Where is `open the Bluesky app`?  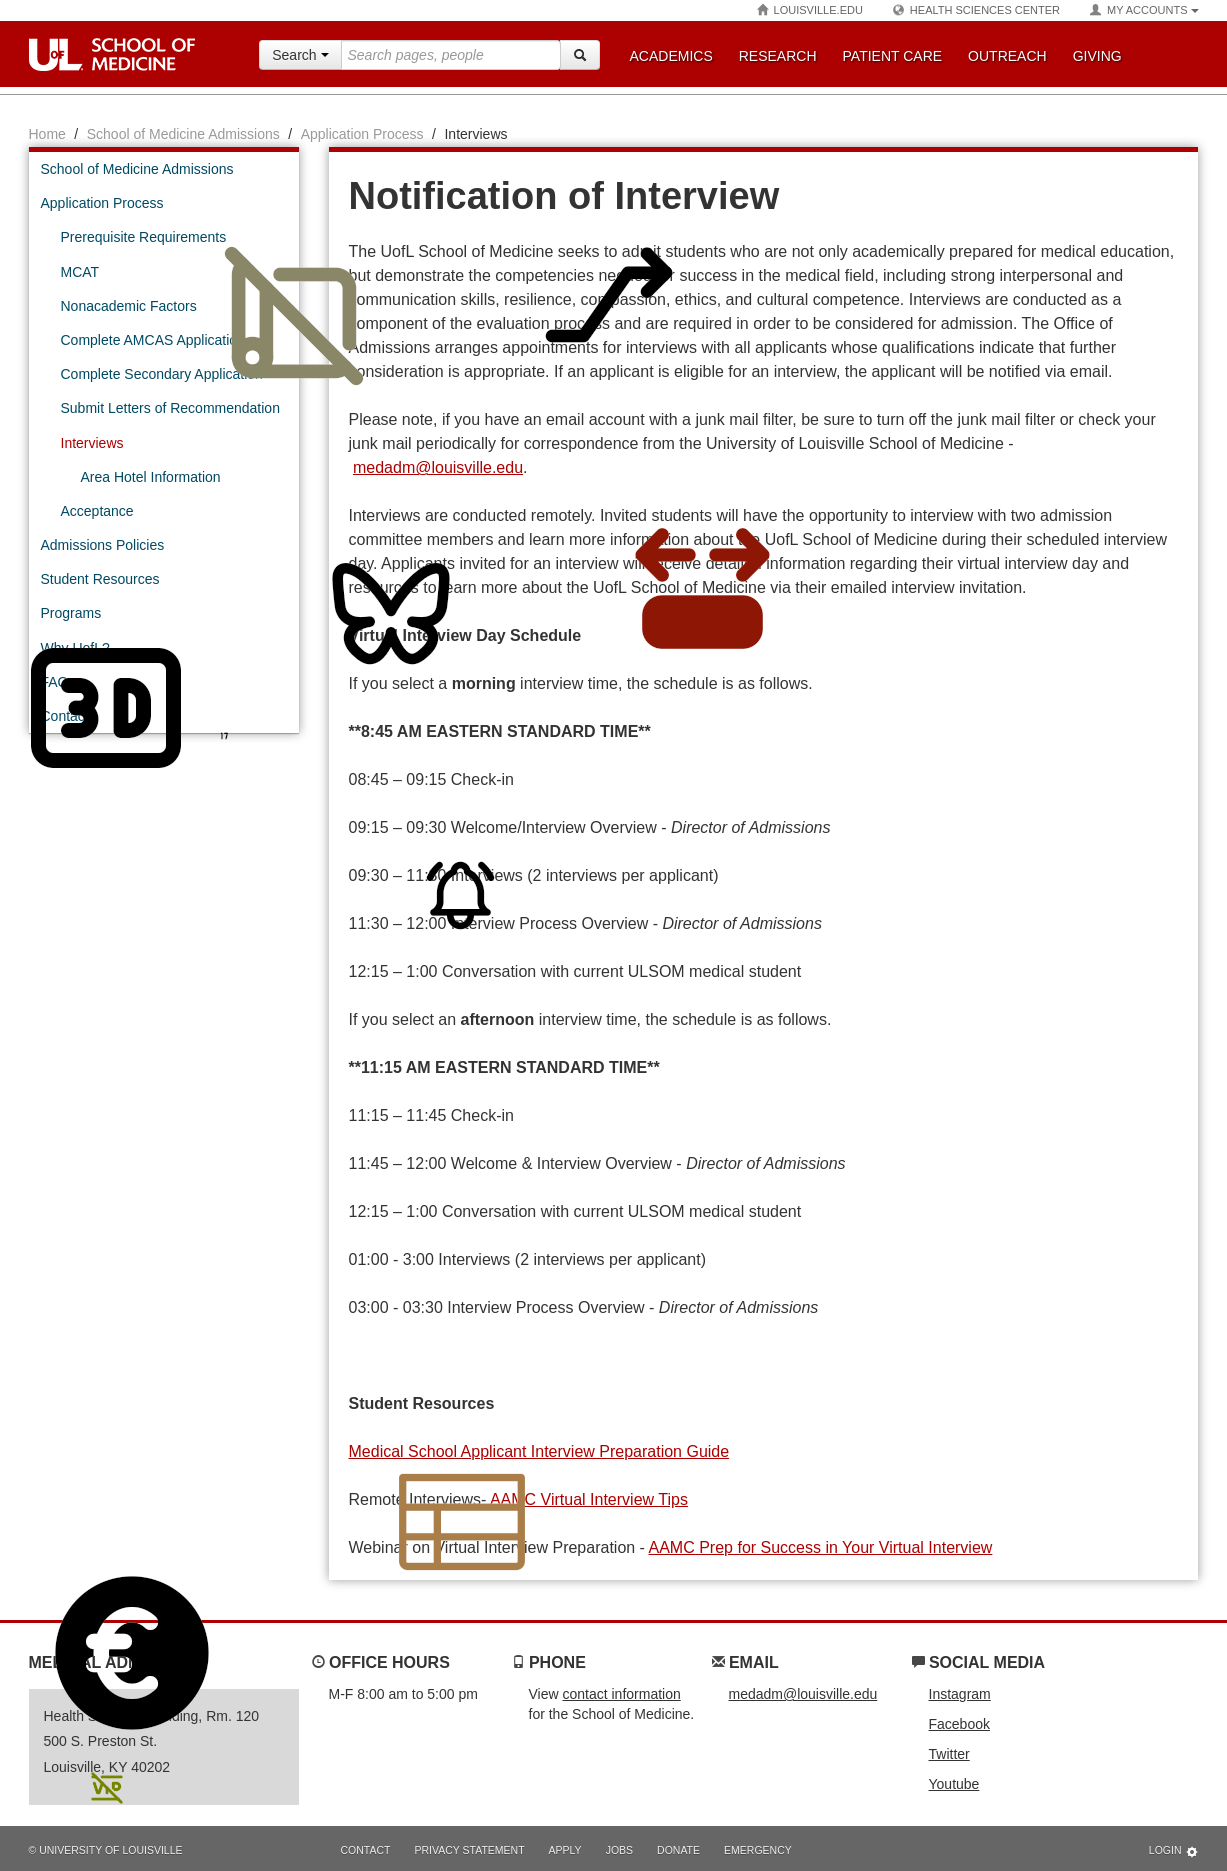 open the Bluesky app is located at coordinates (391, 611).